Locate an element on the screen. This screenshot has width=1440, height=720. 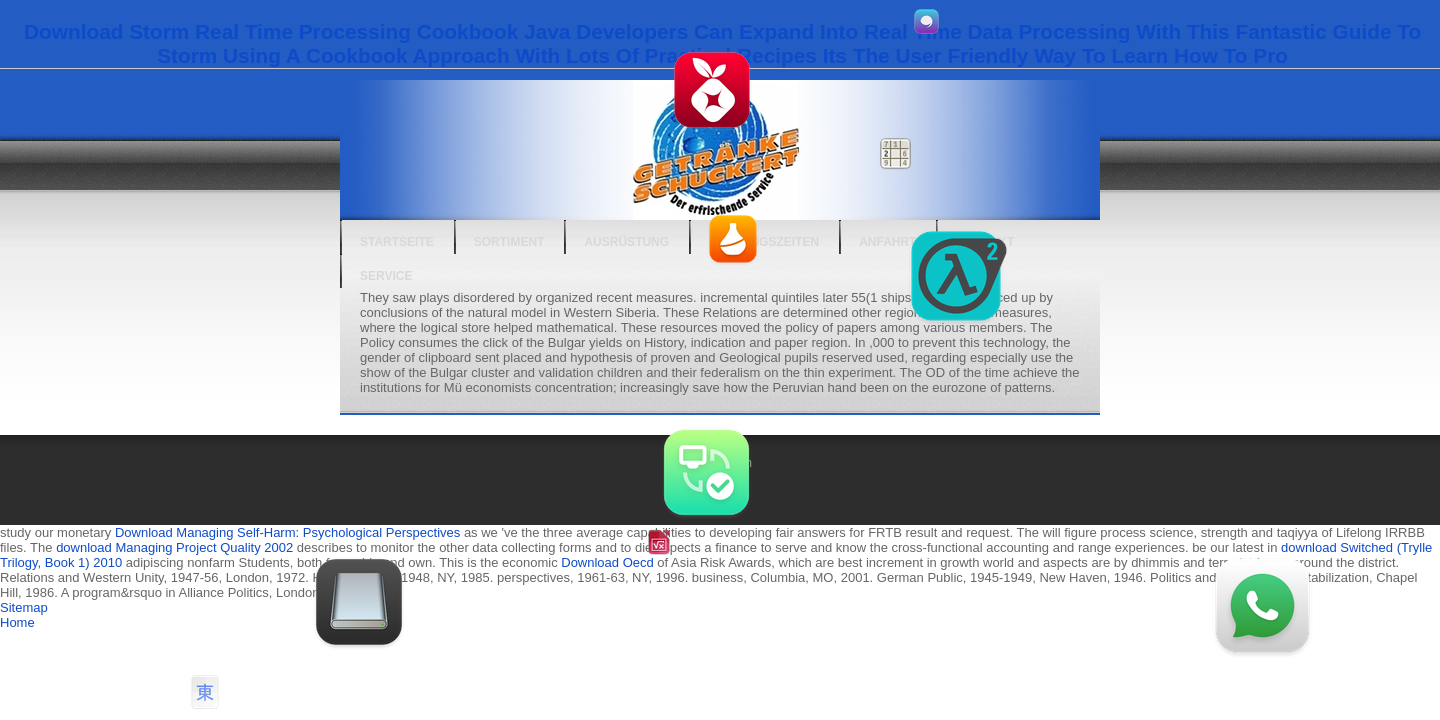
open input leap app for sharing keyboard and mouse between computers is located at coordinates (706, 472).